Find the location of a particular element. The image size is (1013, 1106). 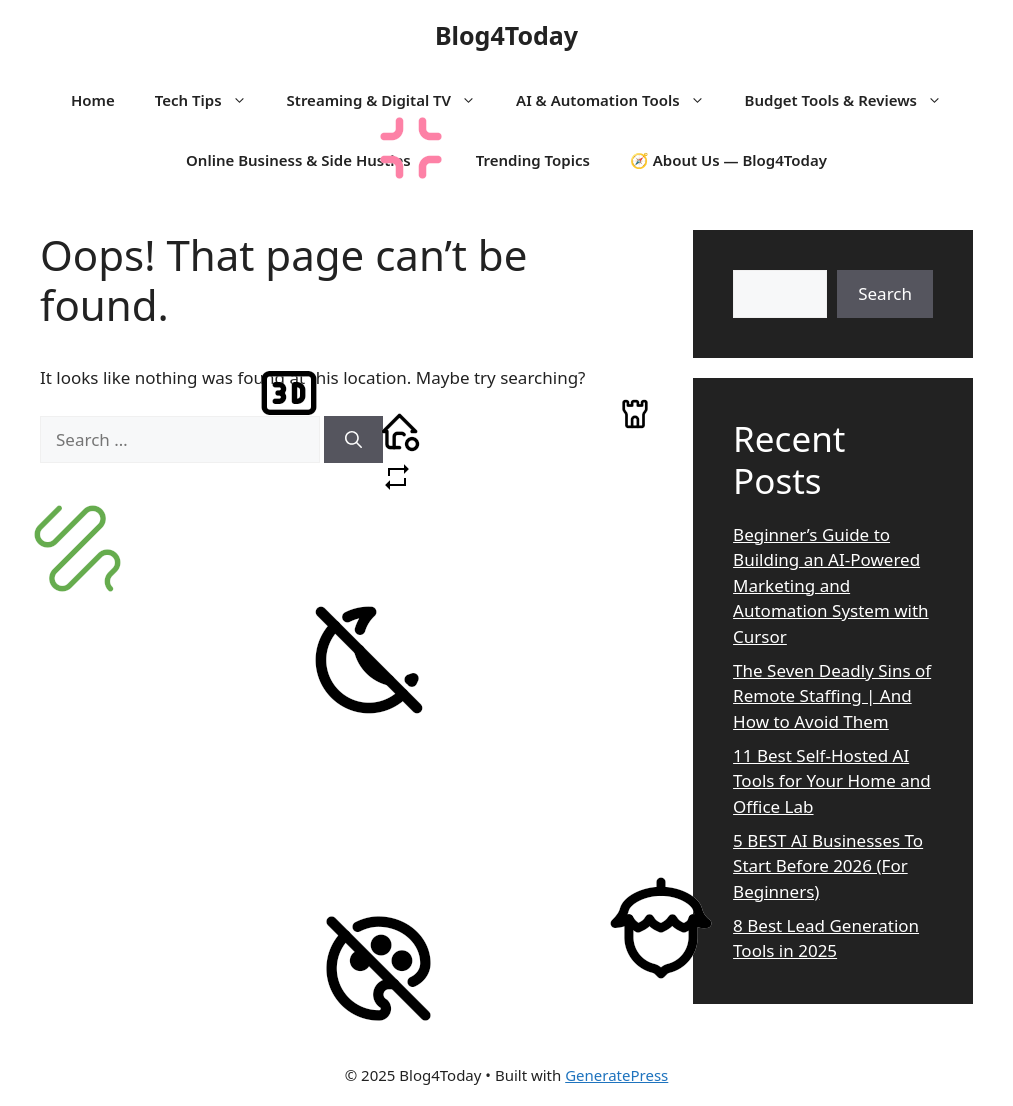

minimize or collapse the current window is located at coordinates (411, 148).